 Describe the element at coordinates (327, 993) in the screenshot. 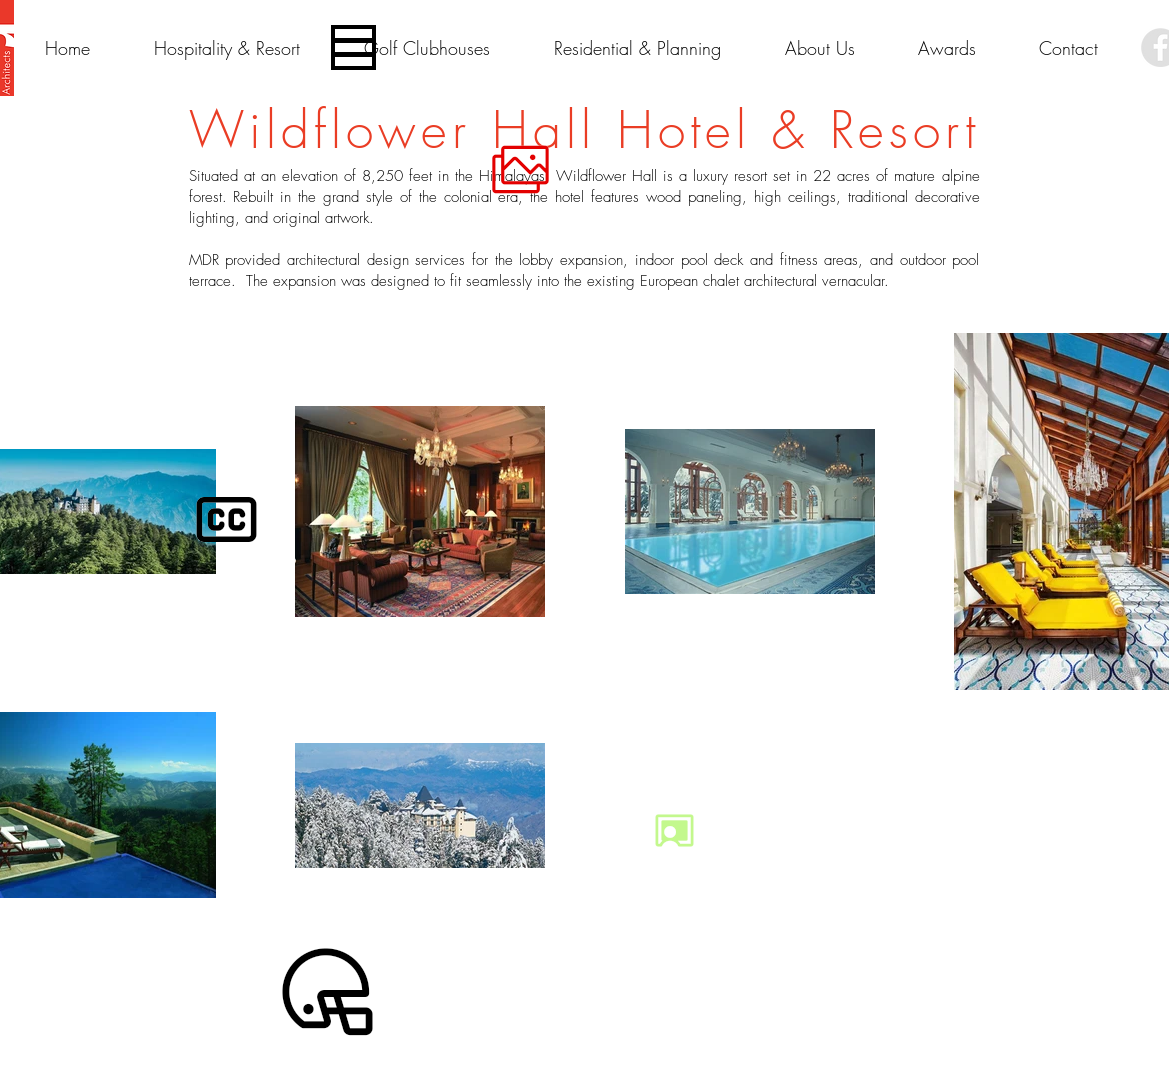

I see `access sports or football content` at that location.